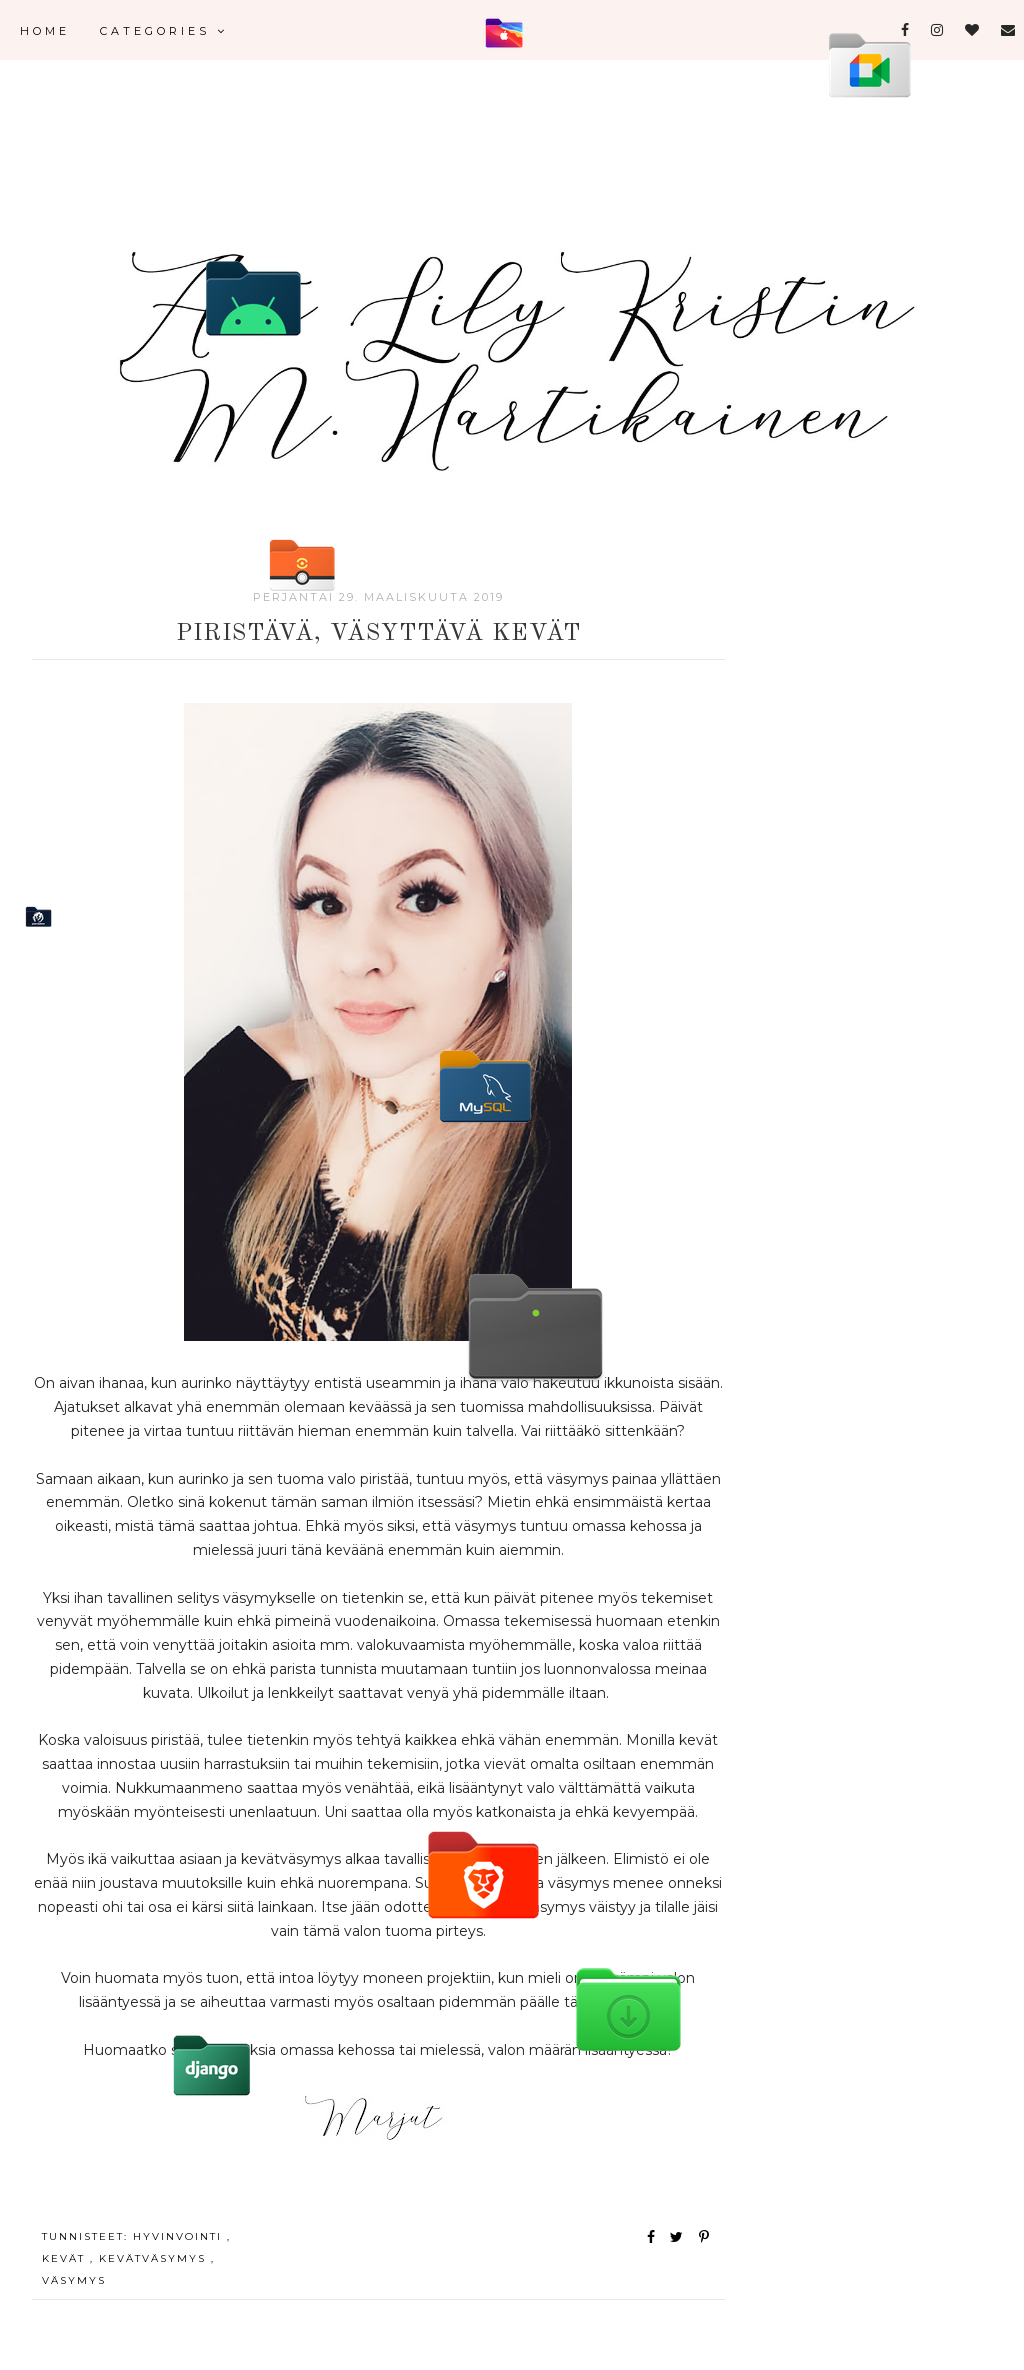 The width and height of the screenshot is (1024, 2370). Describe the element at coordinates (483, 1878) in the screenshot. I see `open Brave browser downloads folder` at that location.